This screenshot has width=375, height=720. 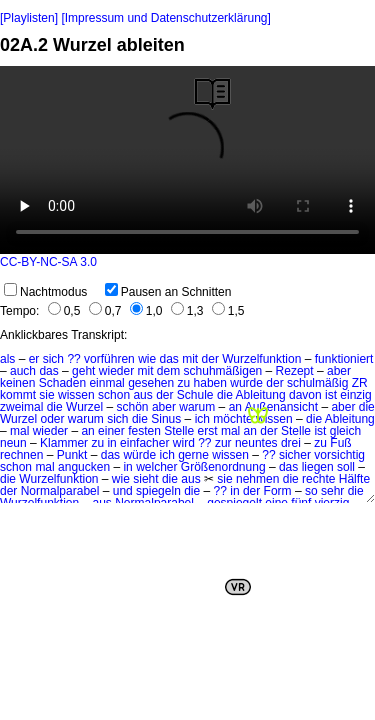 What do you see at coordinates (212, 91) in the screenshot?
I see `open reading mode or e-reader` at bounding box center [212, 91].